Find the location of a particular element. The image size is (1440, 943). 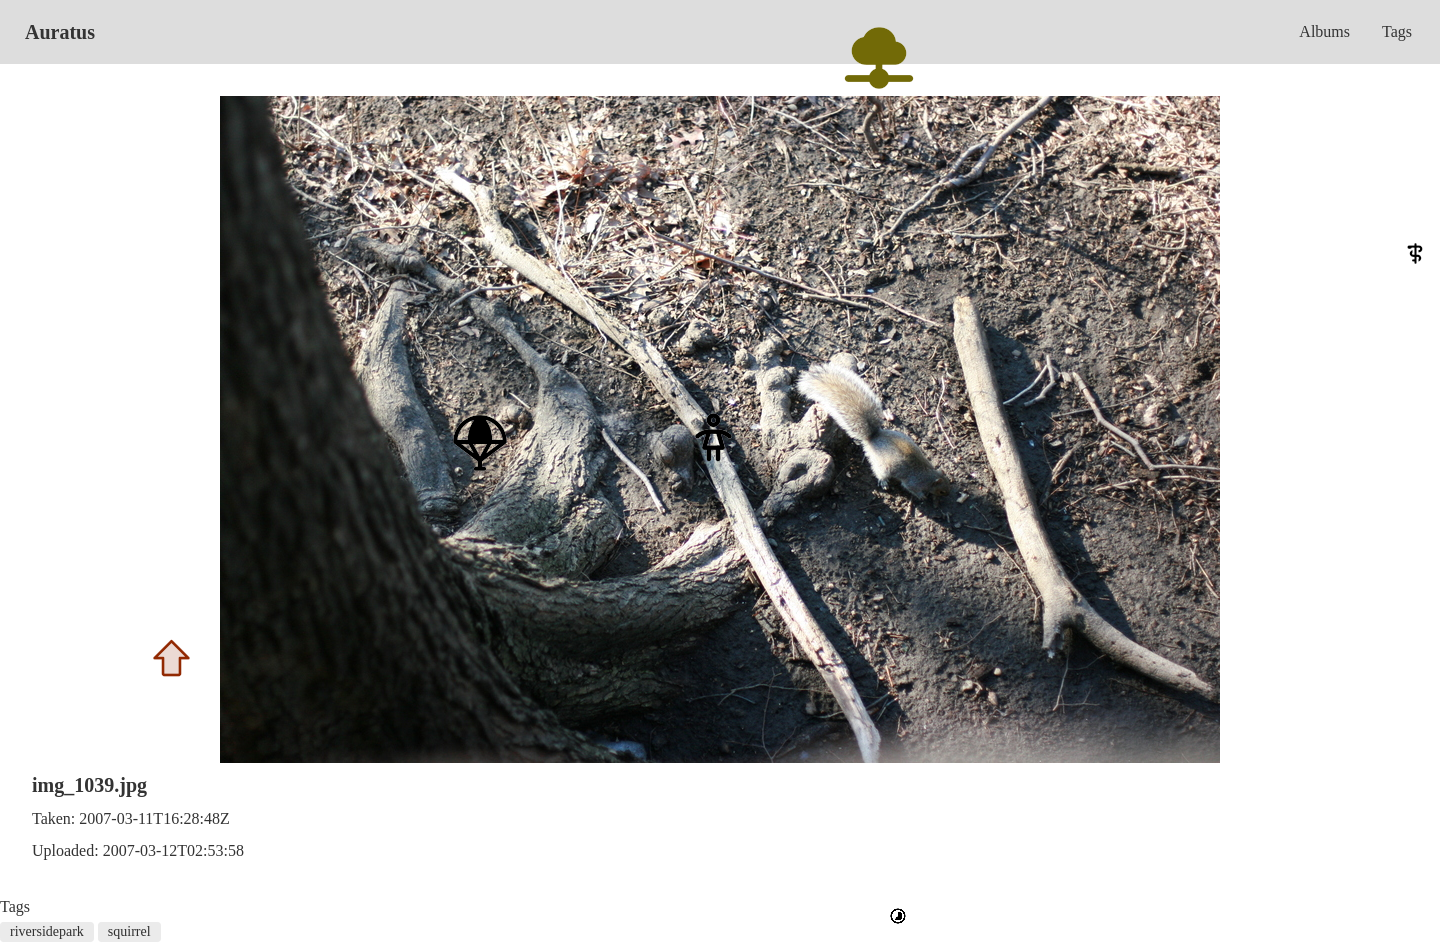

access medical or healthcare services is located at coordinates (1415, 253).